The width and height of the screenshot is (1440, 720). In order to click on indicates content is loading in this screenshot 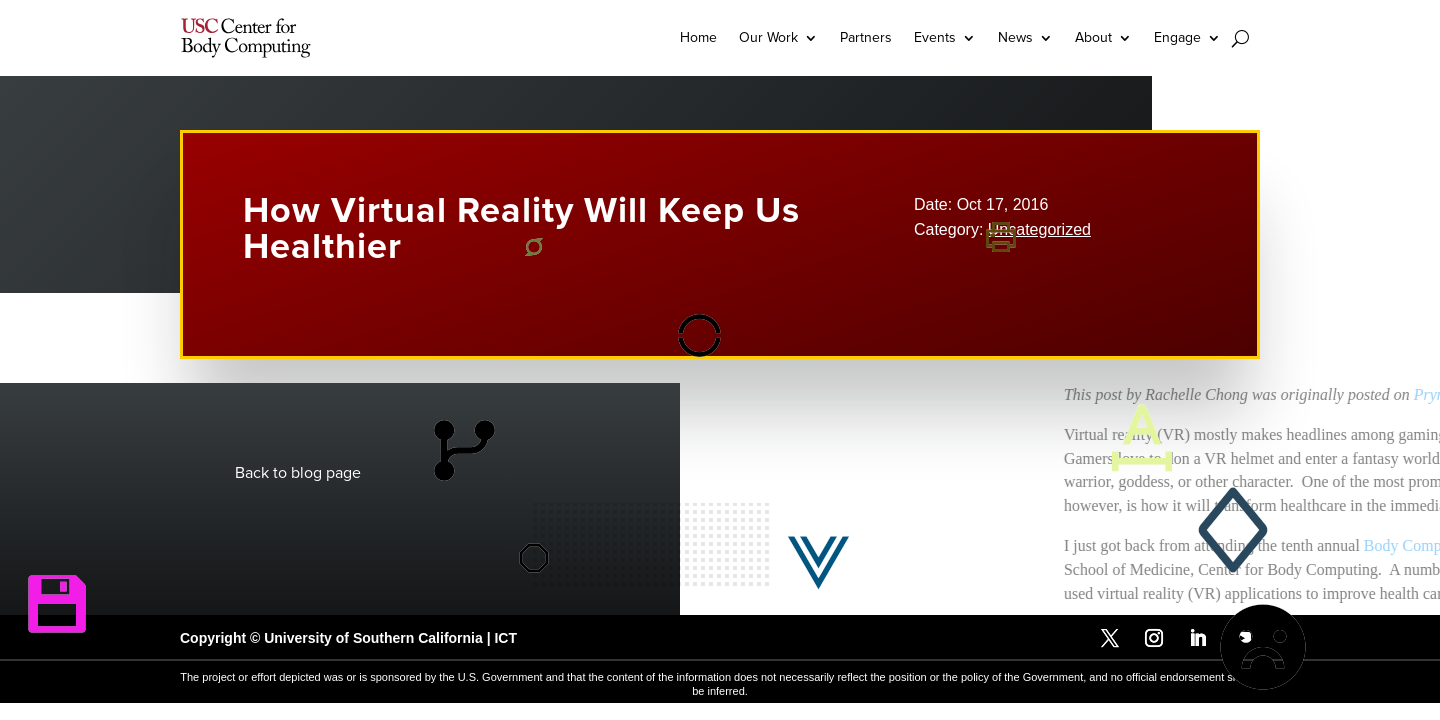, I will do `click(699, 335)`.